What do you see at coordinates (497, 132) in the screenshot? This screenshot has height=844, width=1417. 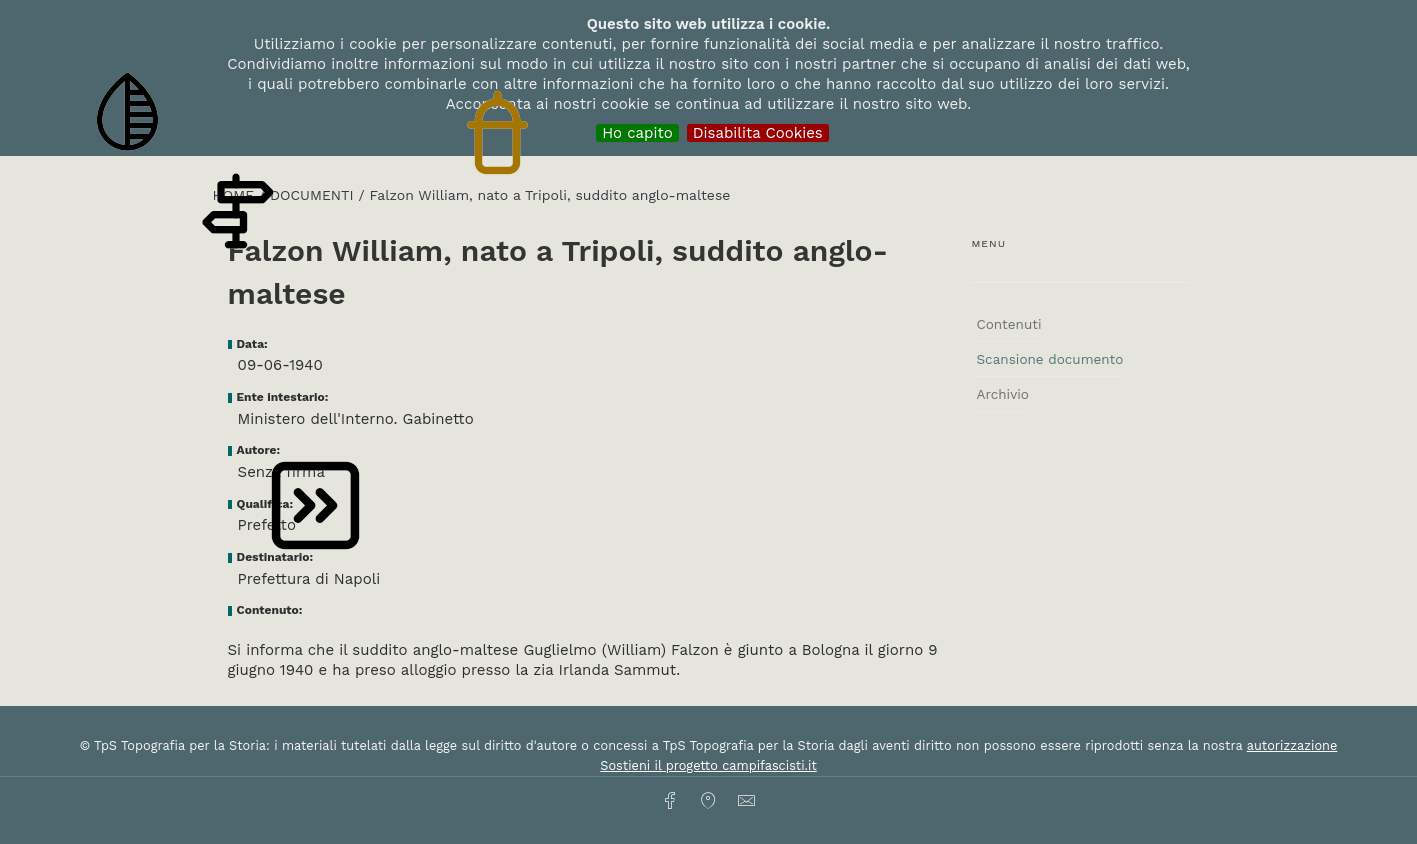 I see `access baby or infant care features` at bounding box center [497, 132].